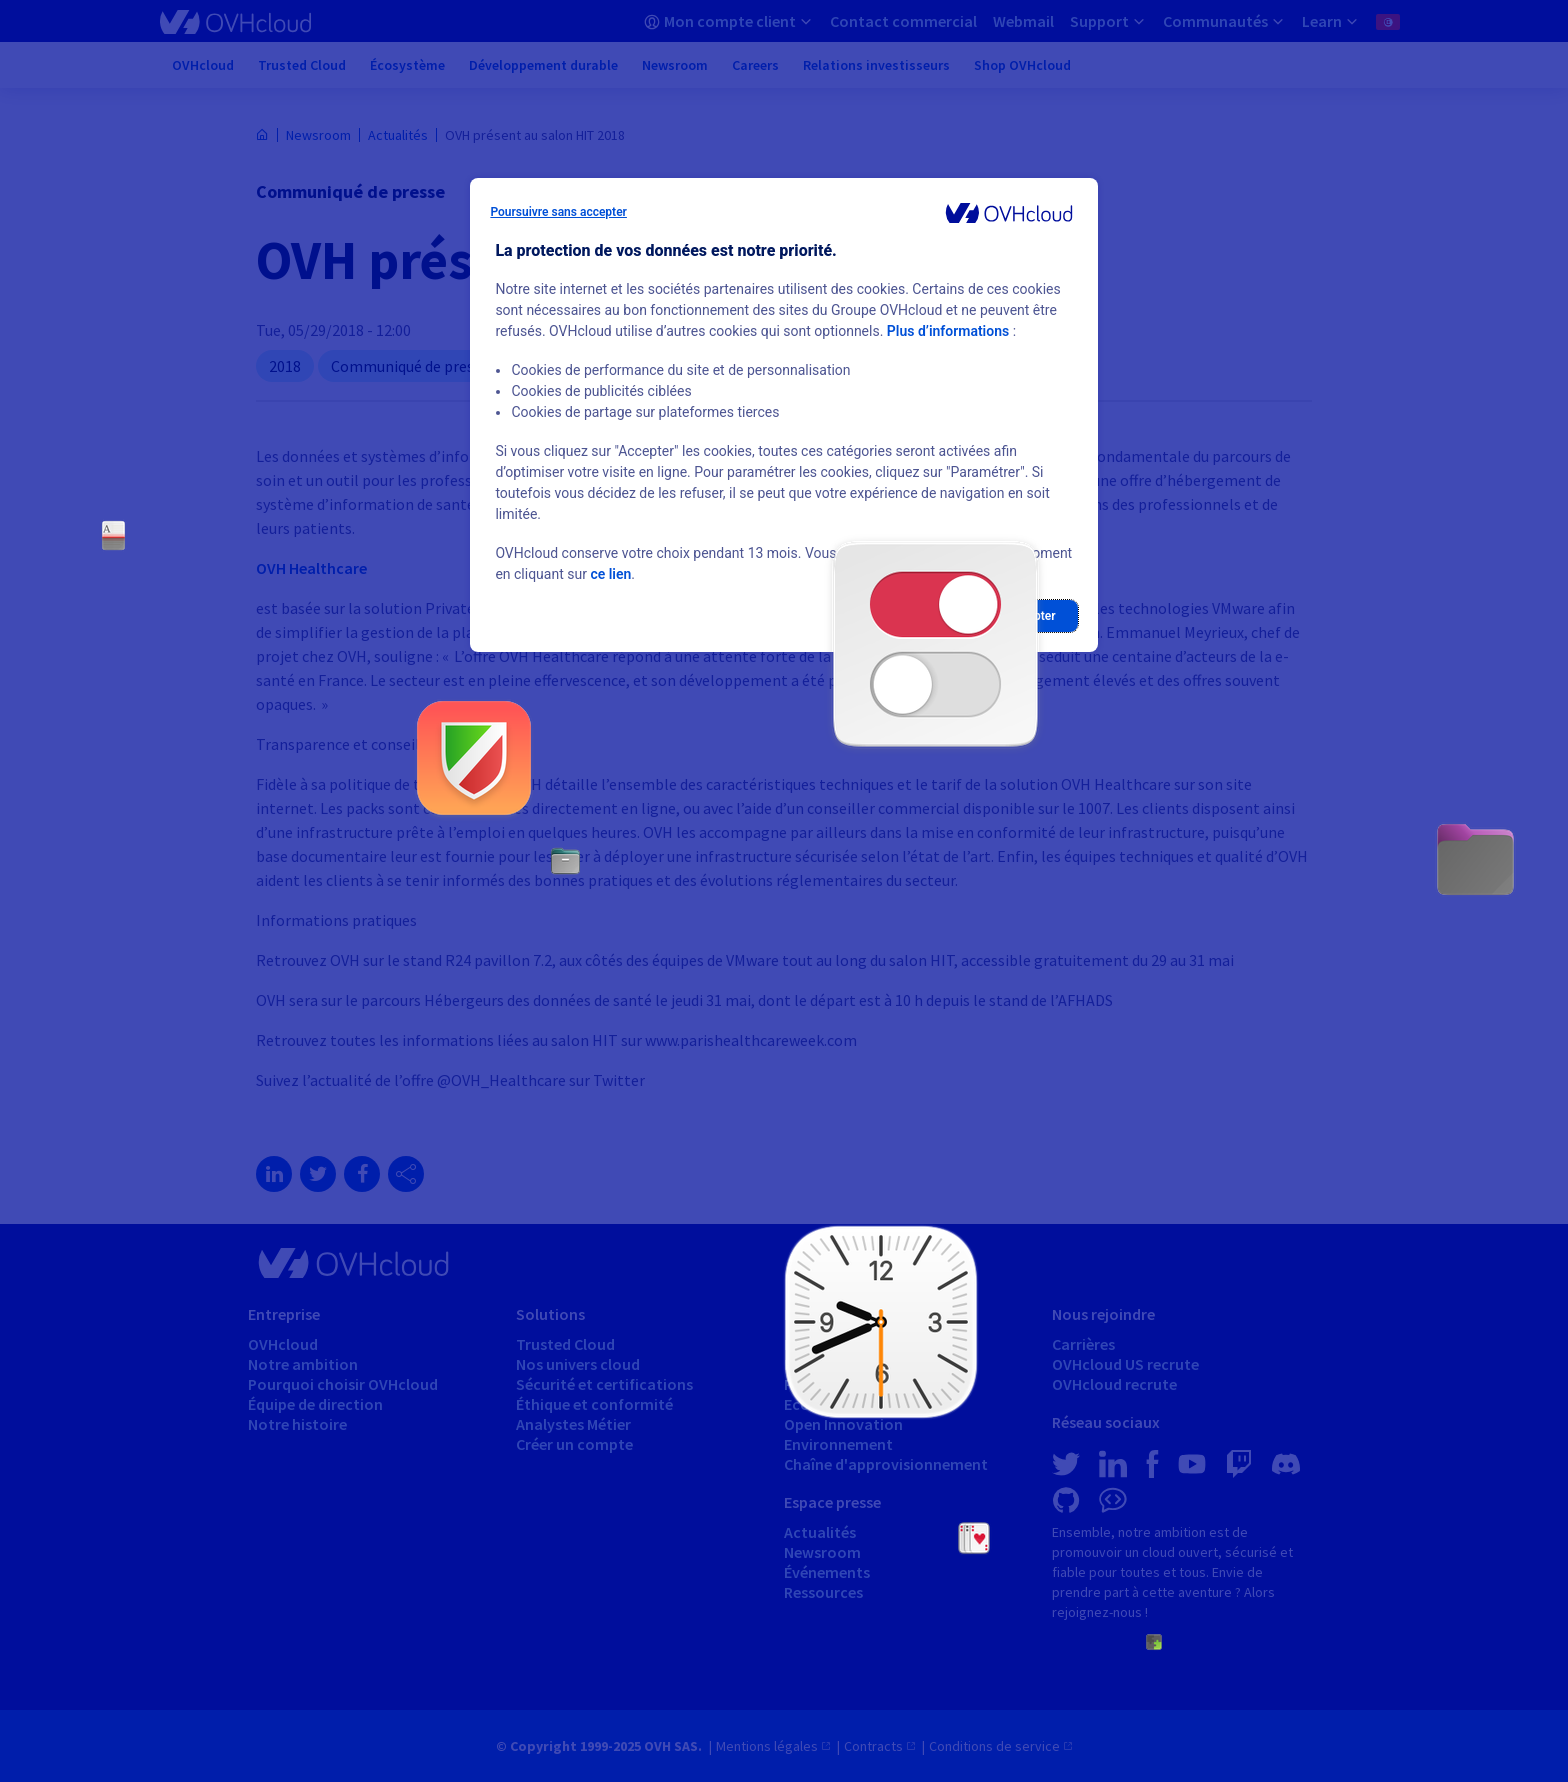  What do you see at coordinates (113, 535) in the screenshot?
I see `open simple scan document scanner app` at bounding box center [113, 535].